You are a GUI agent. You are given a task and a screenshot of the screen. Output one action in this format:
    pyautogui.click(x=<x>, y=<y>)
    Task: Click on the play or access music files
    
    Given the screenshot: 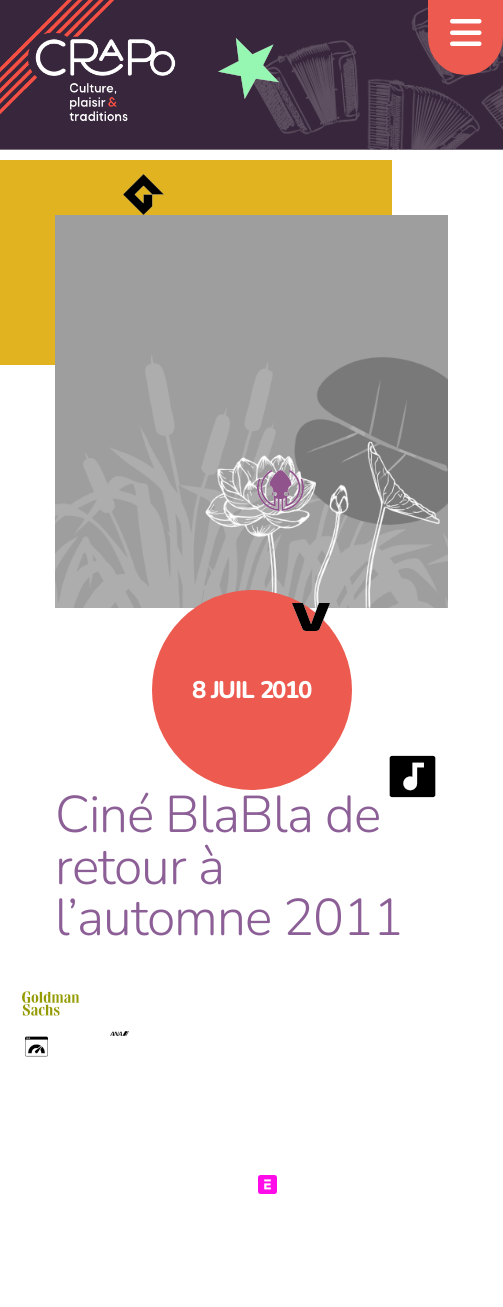 What is the action you would take?
    pyautogui.click(x=412, y=776)
    